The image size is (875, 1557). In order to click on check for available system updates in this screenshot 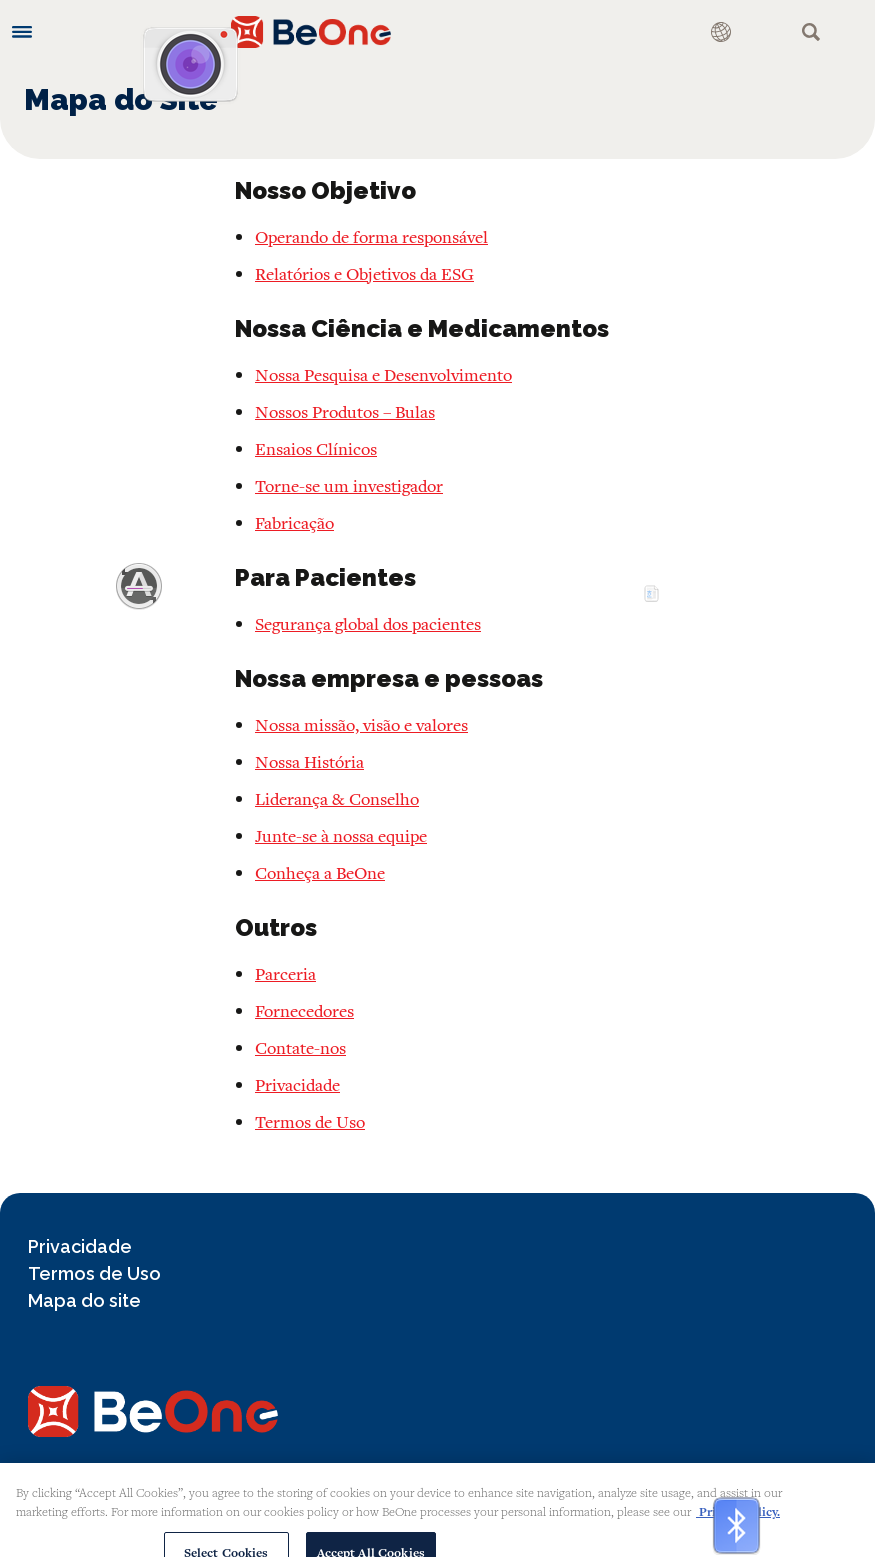, I will do `click(139, 586)`.